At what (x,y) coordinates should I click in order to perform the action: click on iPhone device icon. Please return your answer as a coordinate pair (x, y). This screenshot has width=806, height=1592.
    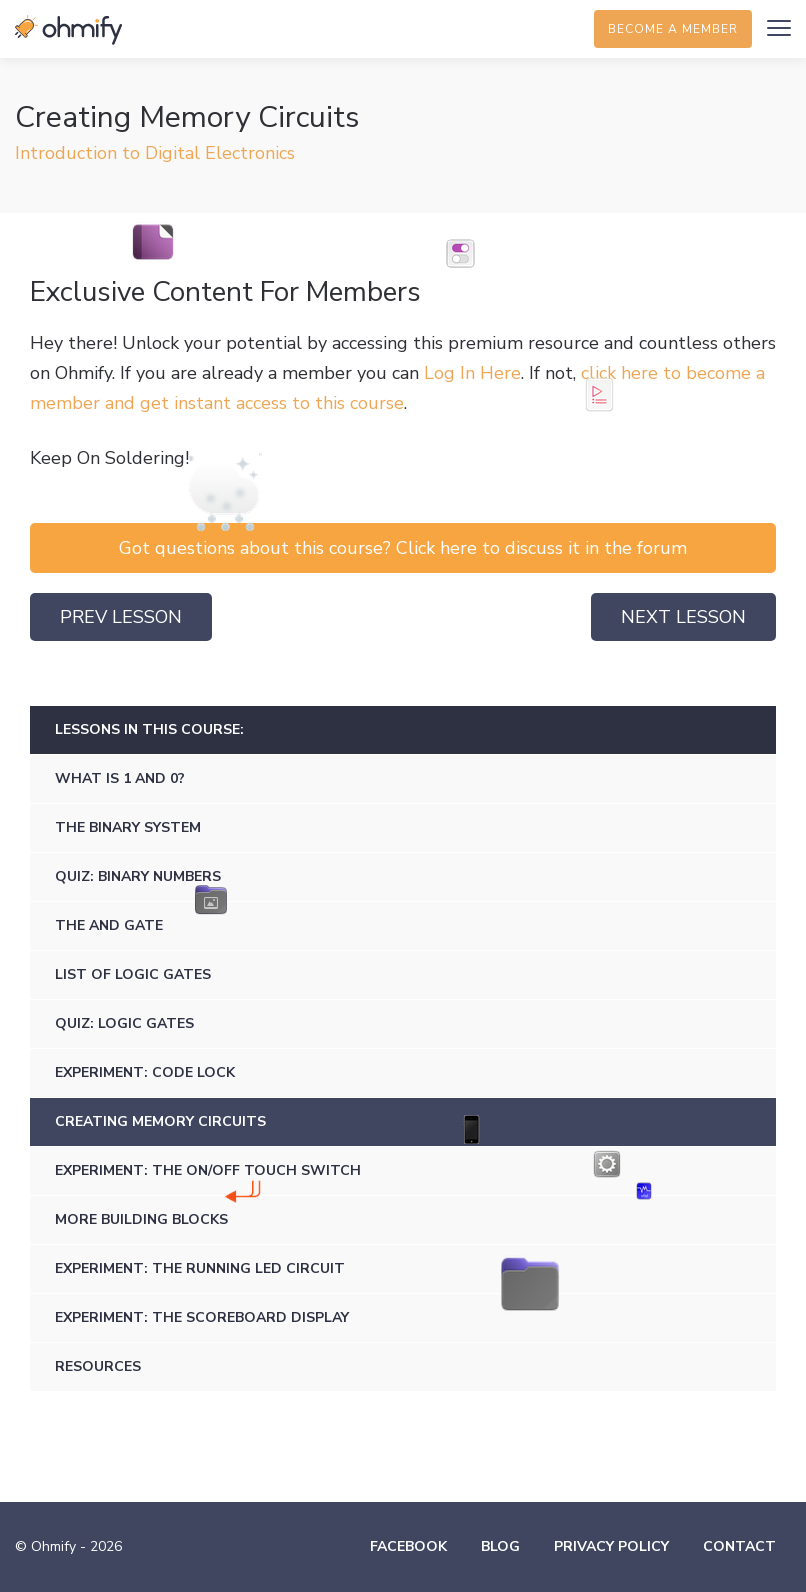
    Looking at the image, I should click on (471, 1129).